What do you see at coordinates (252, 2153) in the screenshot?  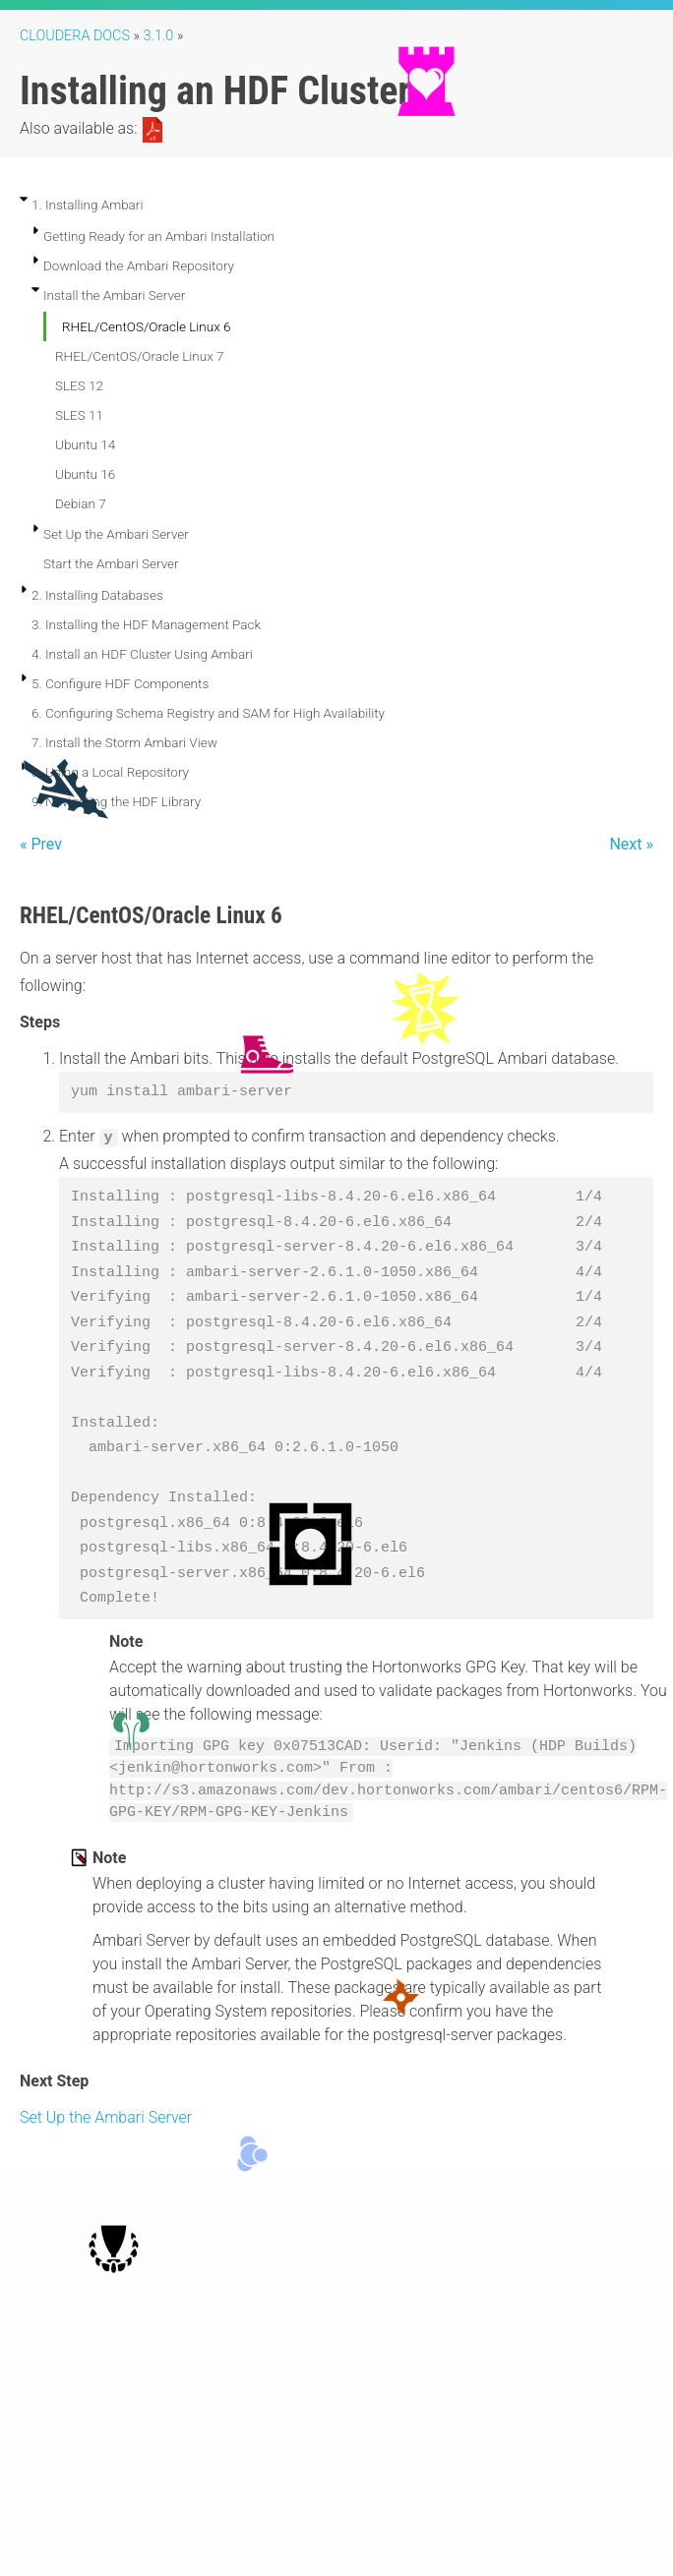 I see `view molecular or chemical information` at bounding box center [252, 2153].